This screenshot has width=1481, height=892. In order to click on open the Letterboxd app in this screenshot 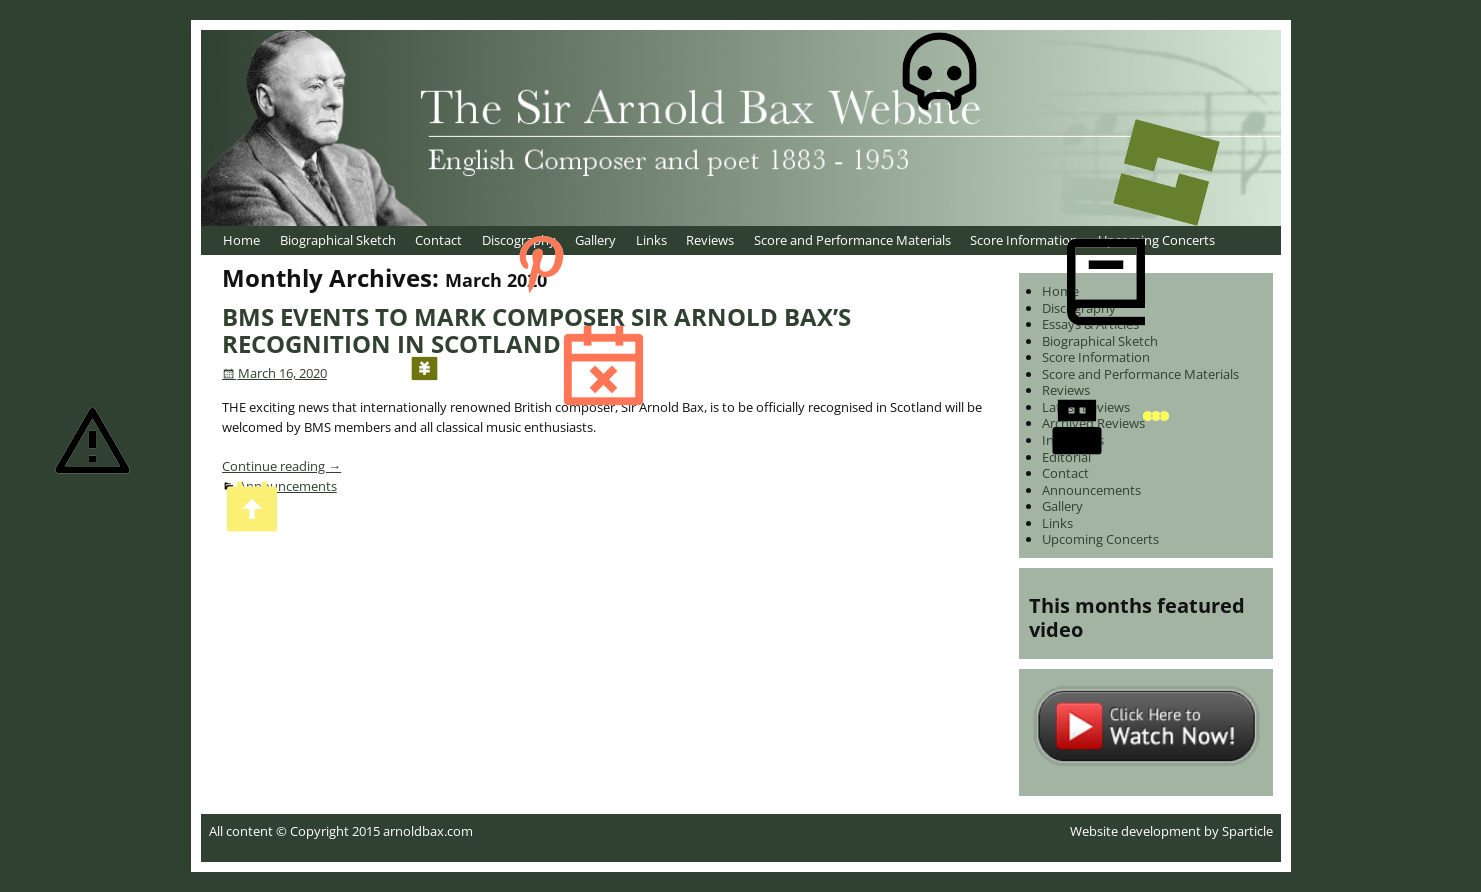, I will do `click(1156, 416)`.